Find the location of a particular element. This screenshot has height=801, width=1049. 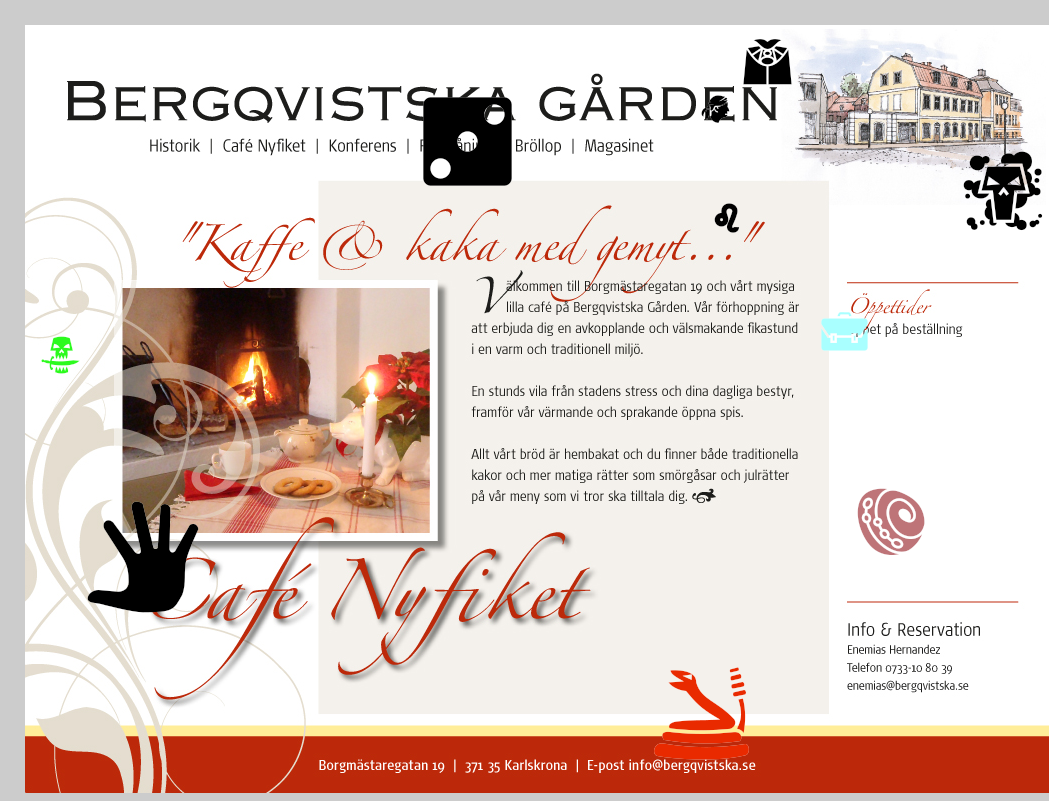

access work or business-related content is located at coordinates (844, 332).